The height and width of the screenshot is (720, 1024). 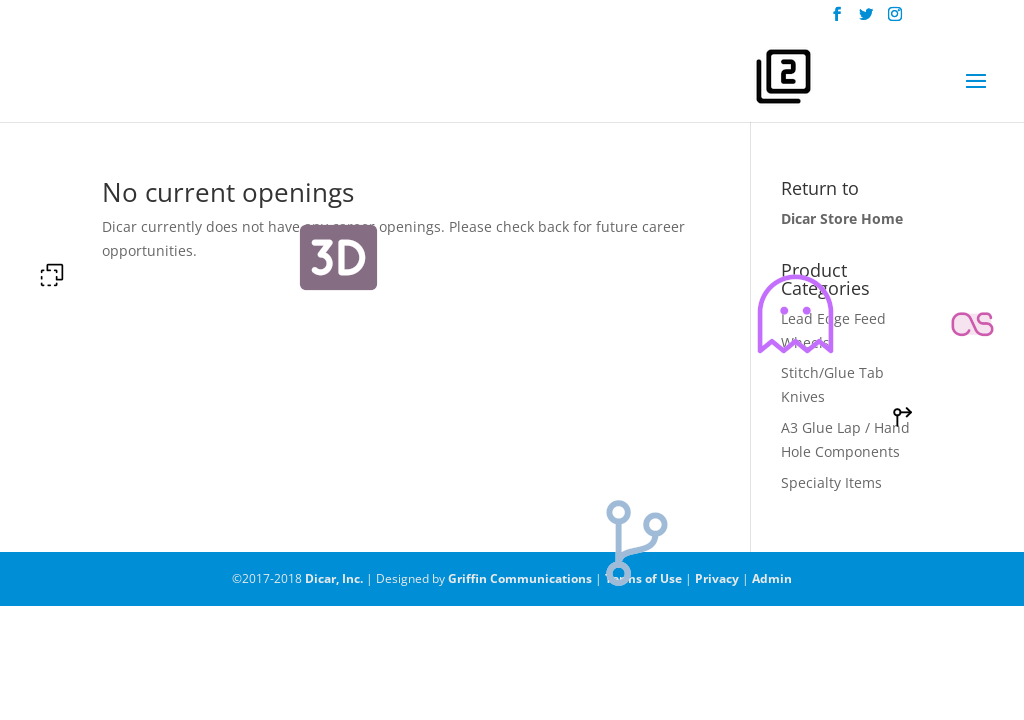 I want to click on switch to 3D view mode, so click(x=338, y=257).